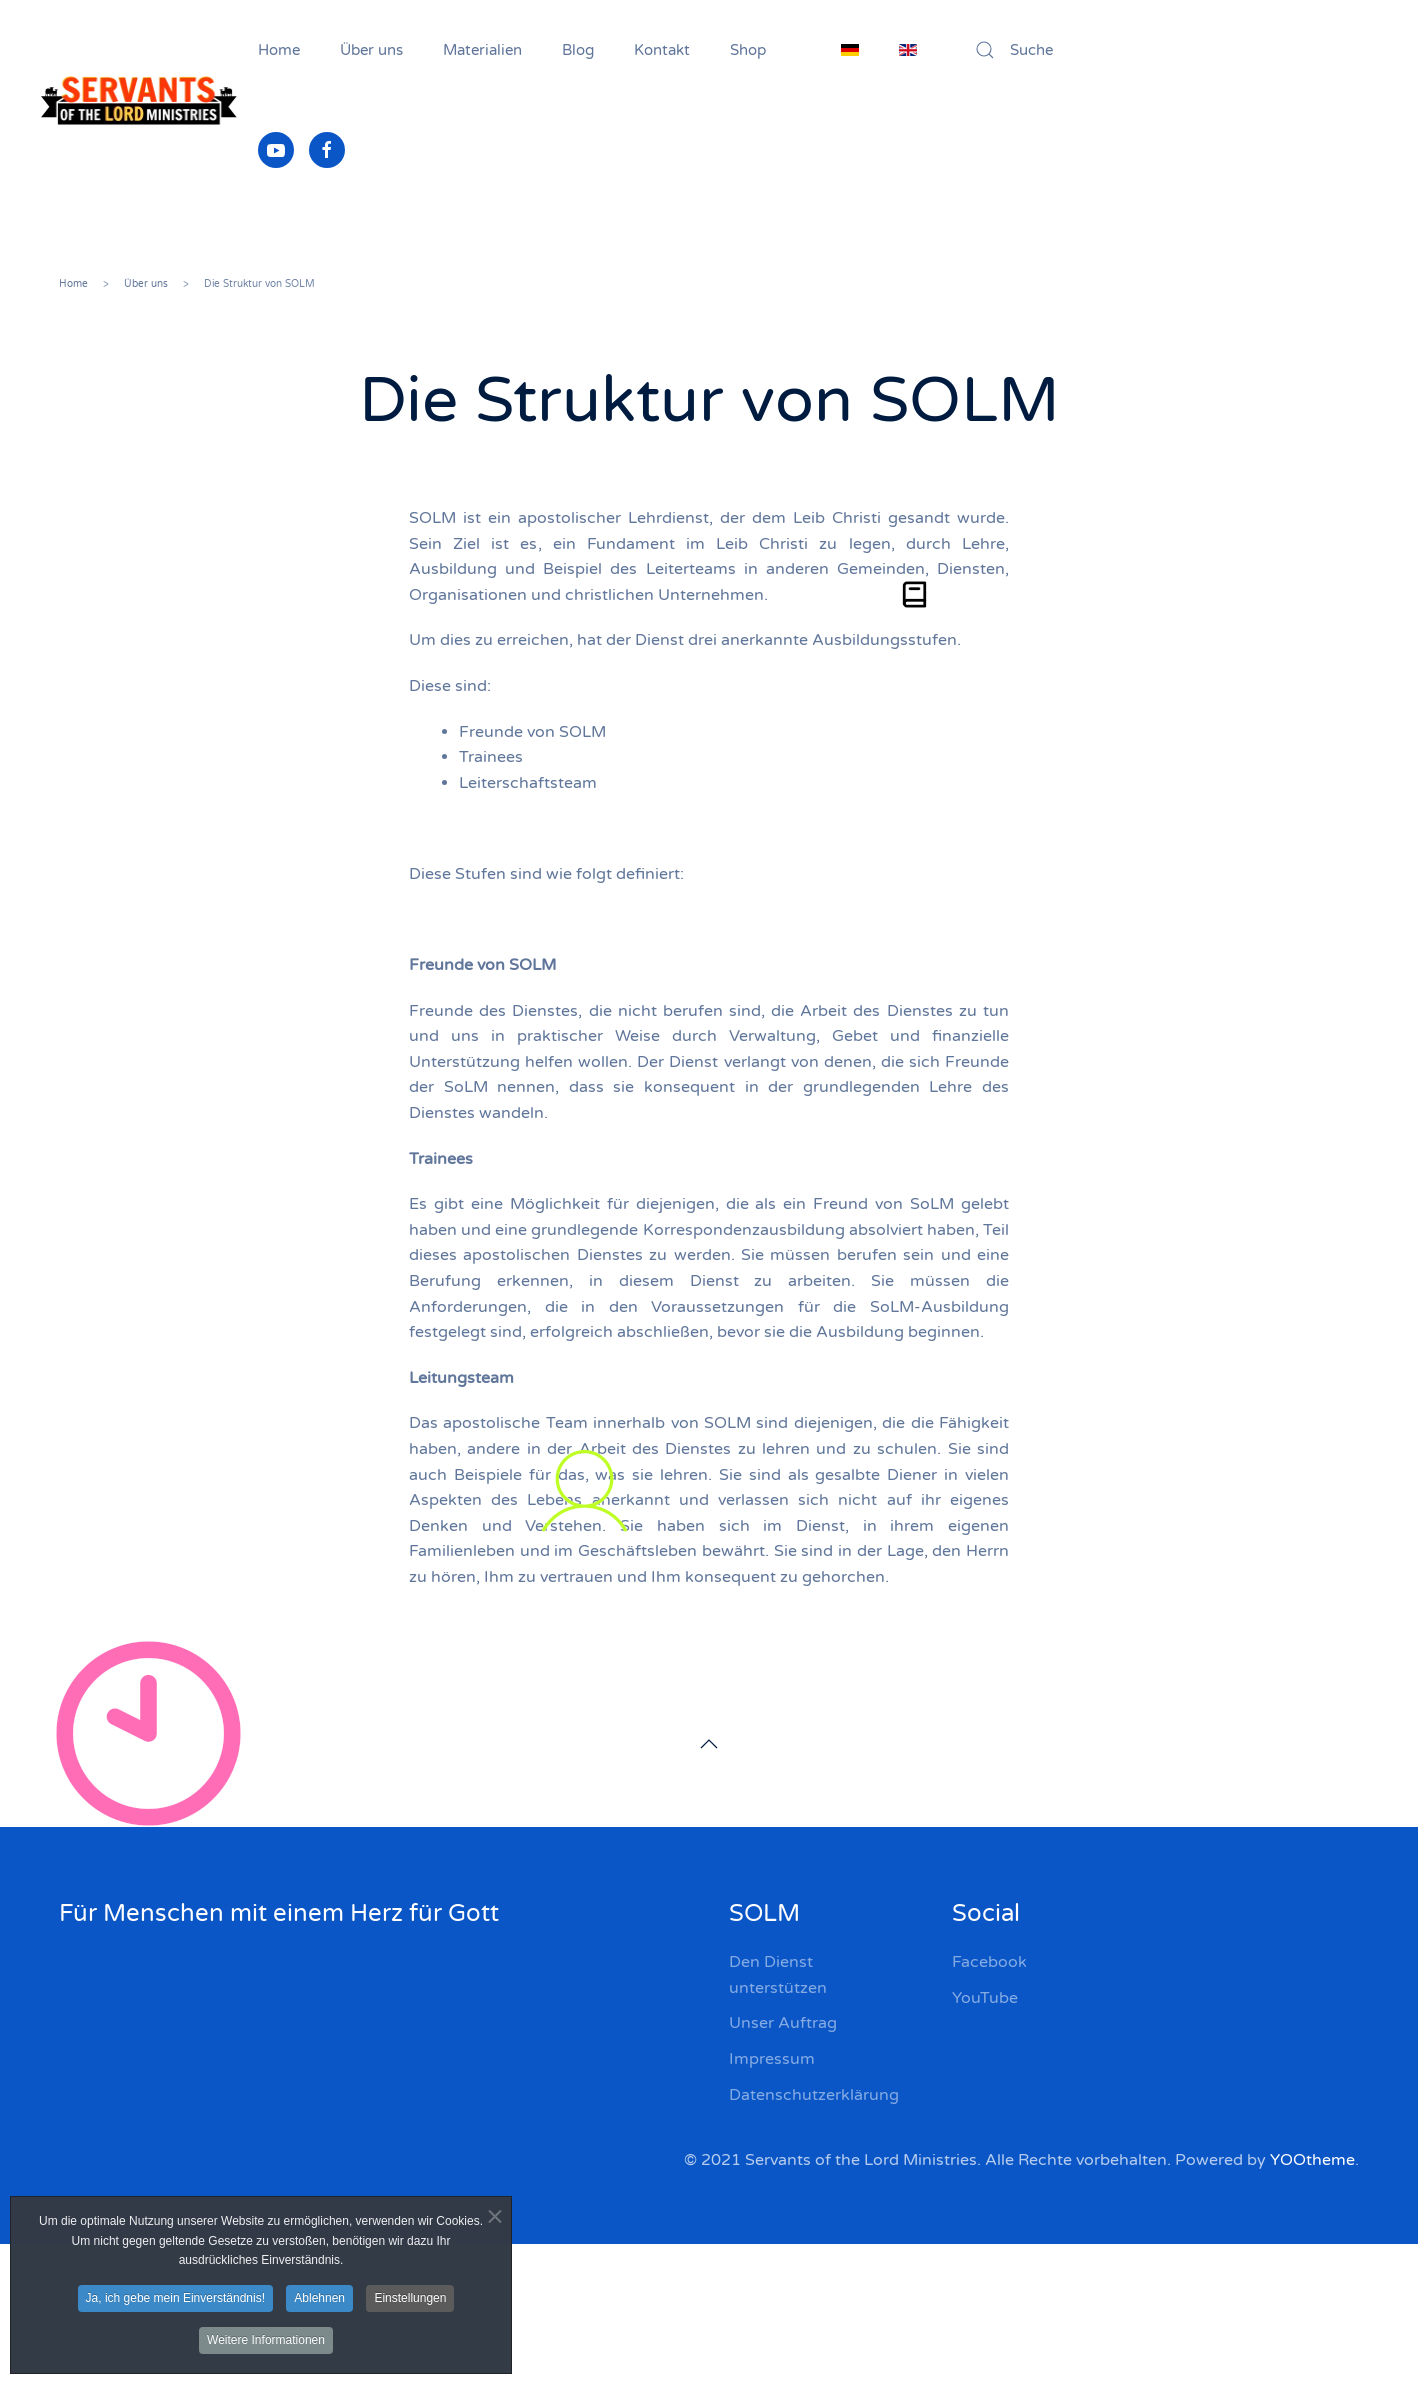  I want to click on indicates the current time is 10 o'clock, so click(148, 1733).